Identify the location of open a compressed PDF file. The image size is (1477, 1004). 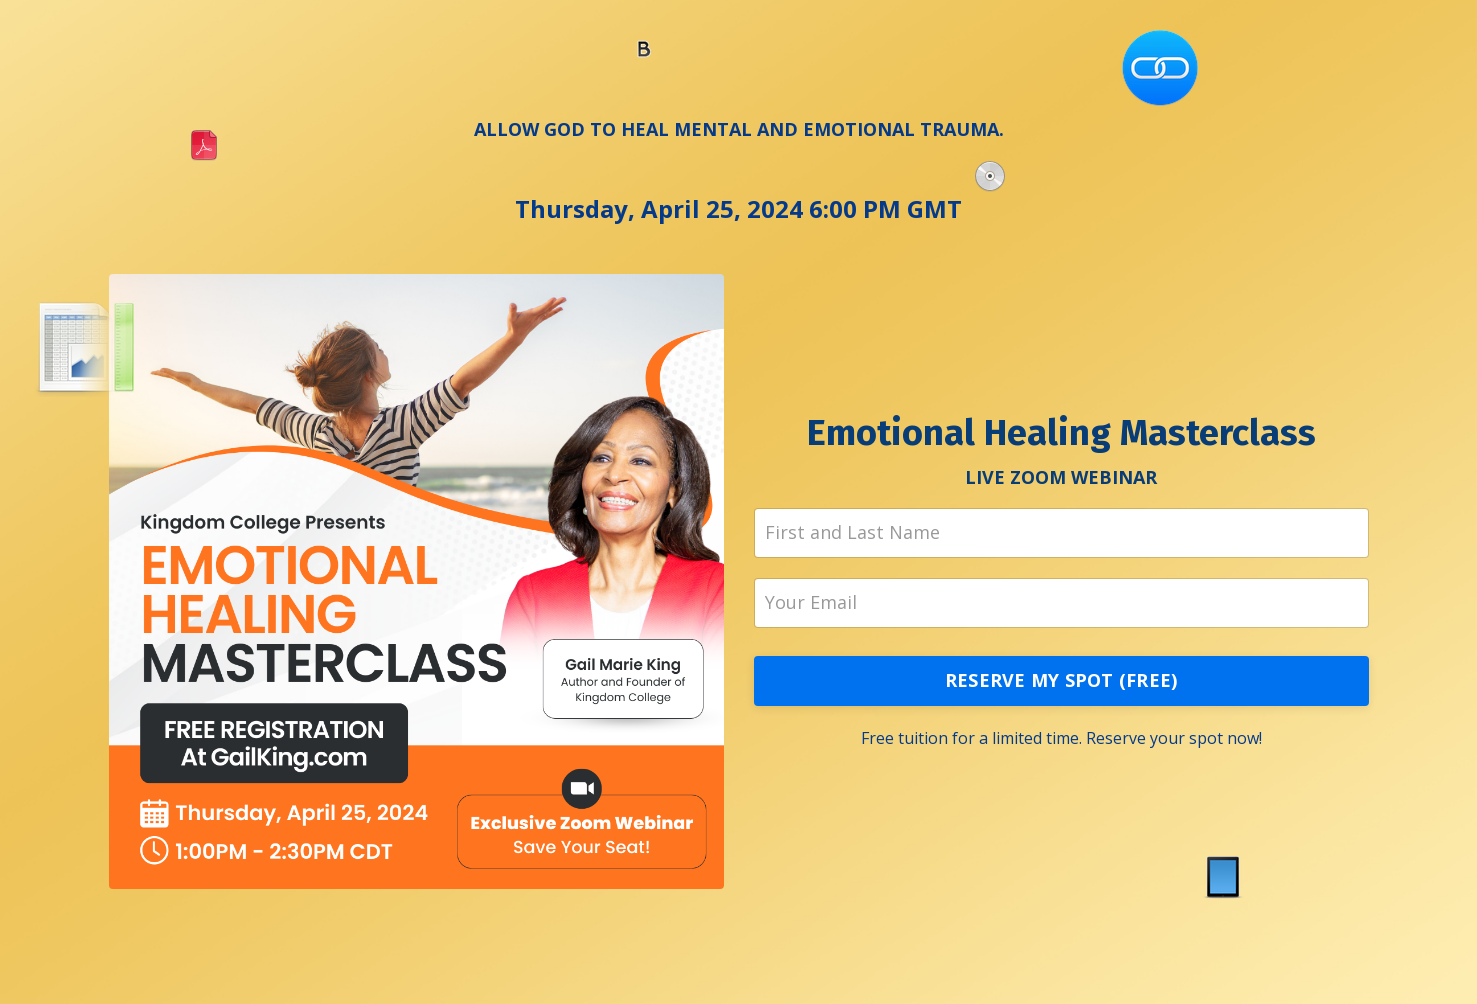
(204, 145).